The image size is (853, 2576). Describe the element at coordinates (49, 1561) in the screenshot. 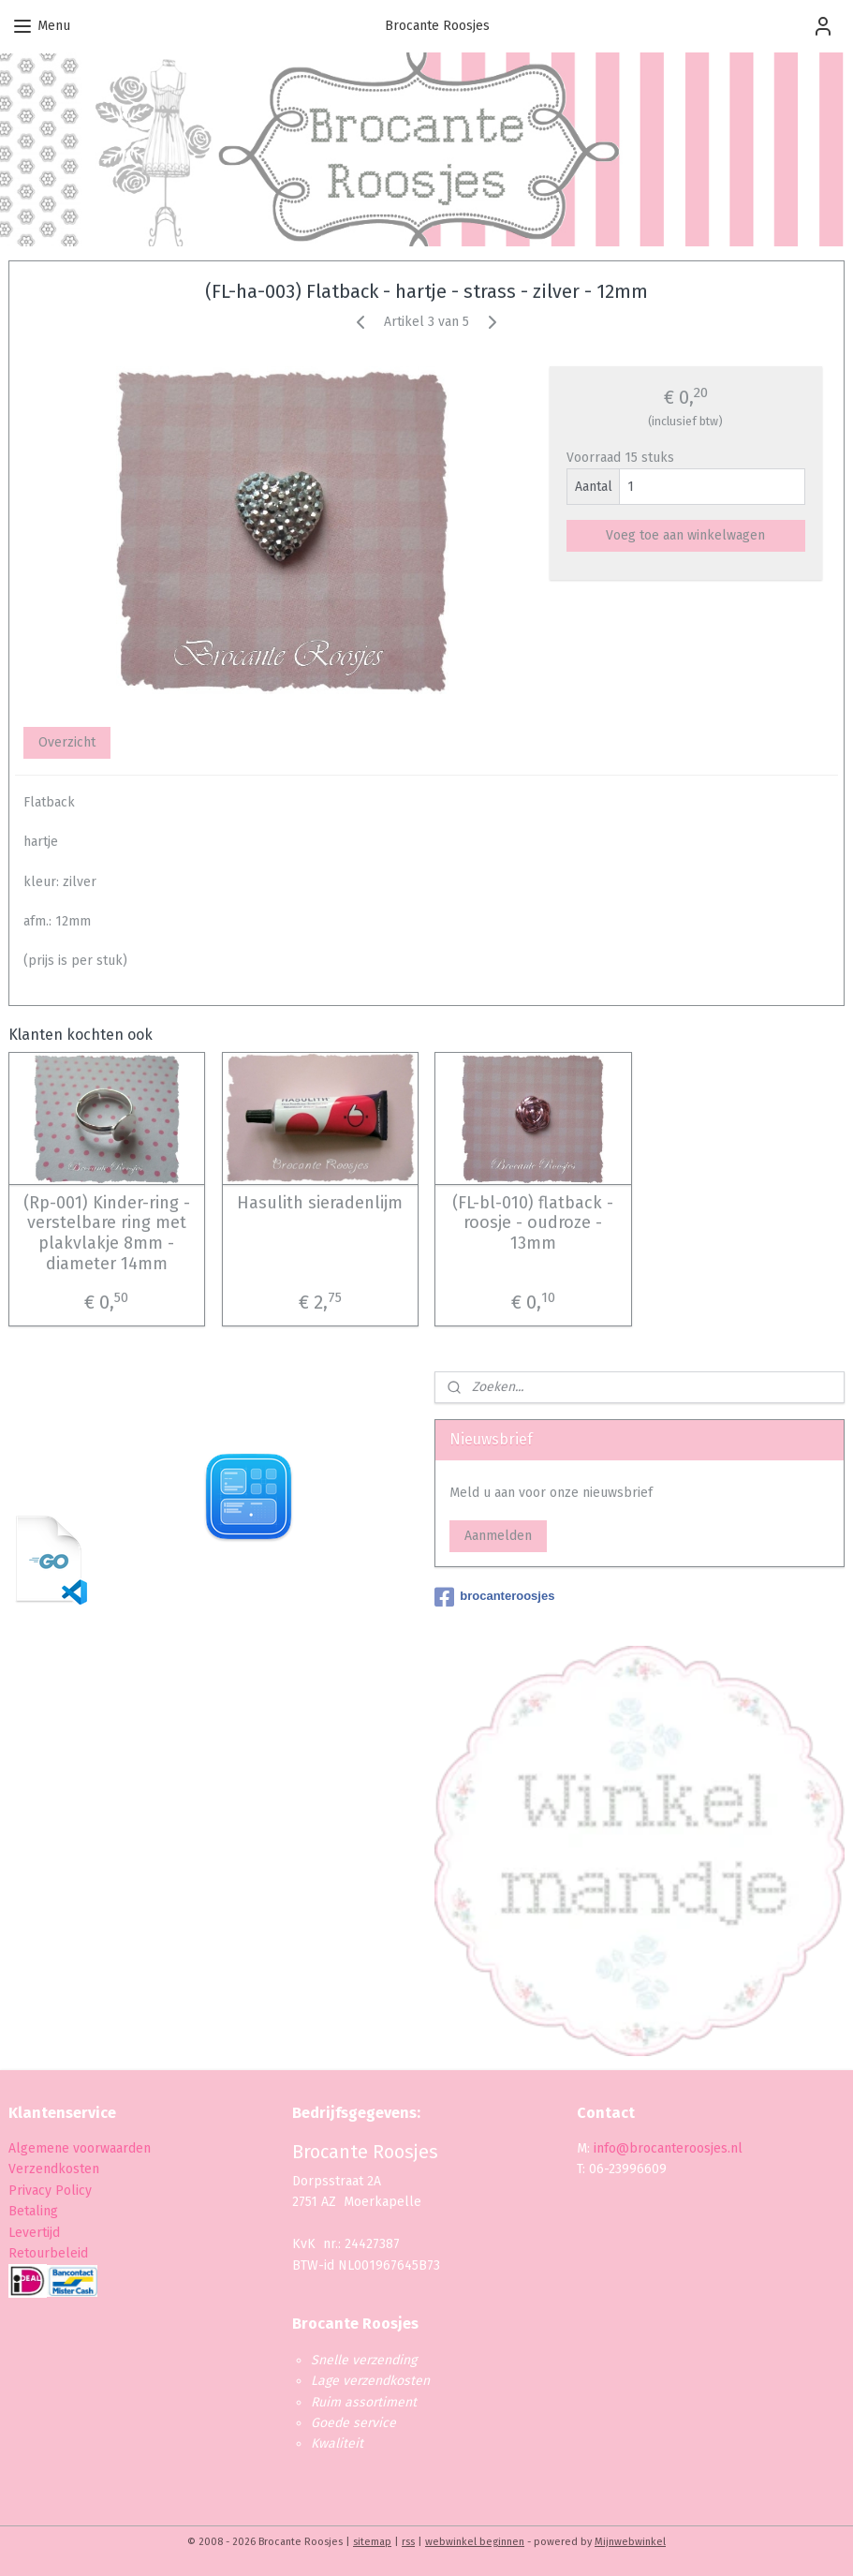

I see `open a Go language file in Visual Studio Code` at that location.